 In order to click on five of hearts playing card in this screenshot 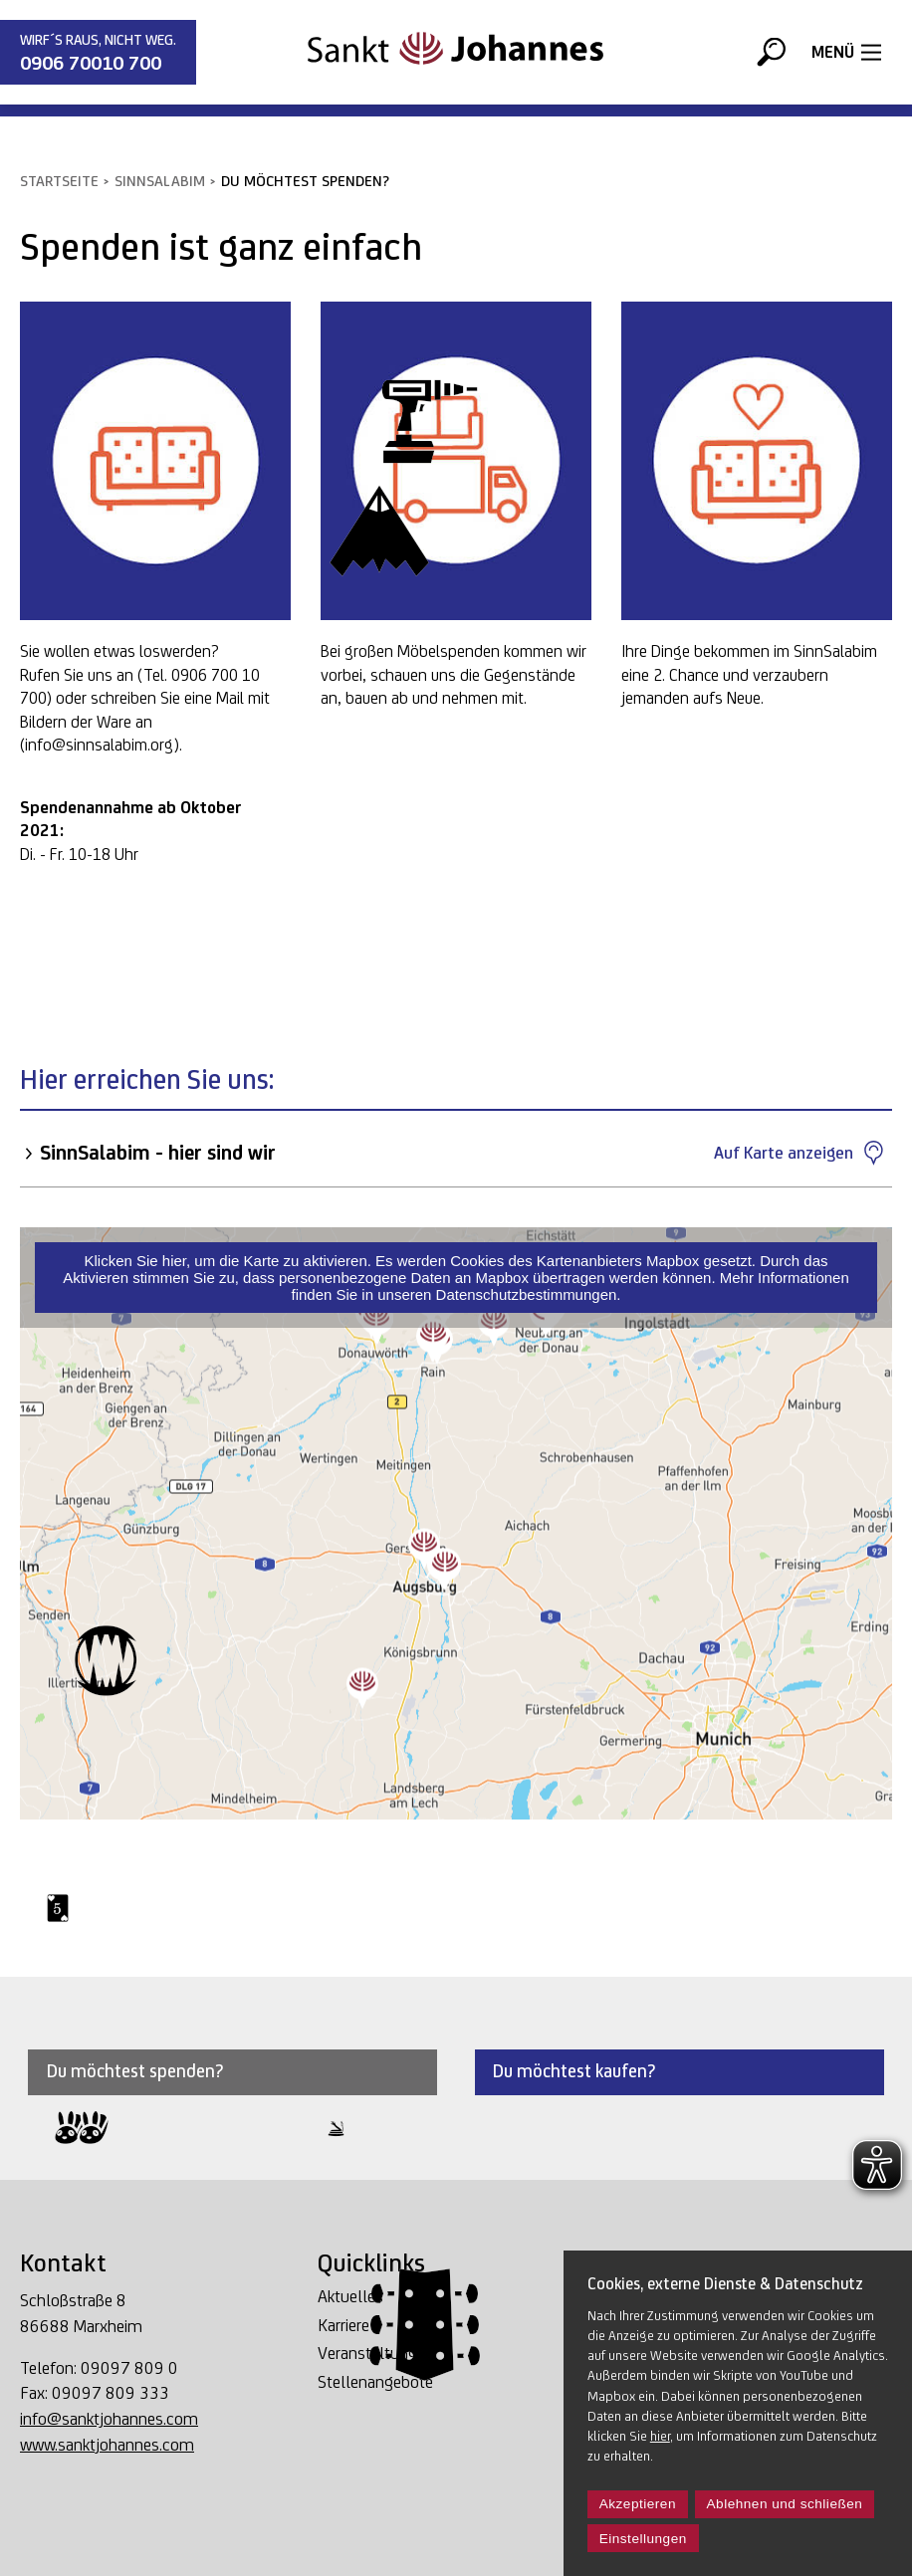, I will do `click(58, 1908)`.